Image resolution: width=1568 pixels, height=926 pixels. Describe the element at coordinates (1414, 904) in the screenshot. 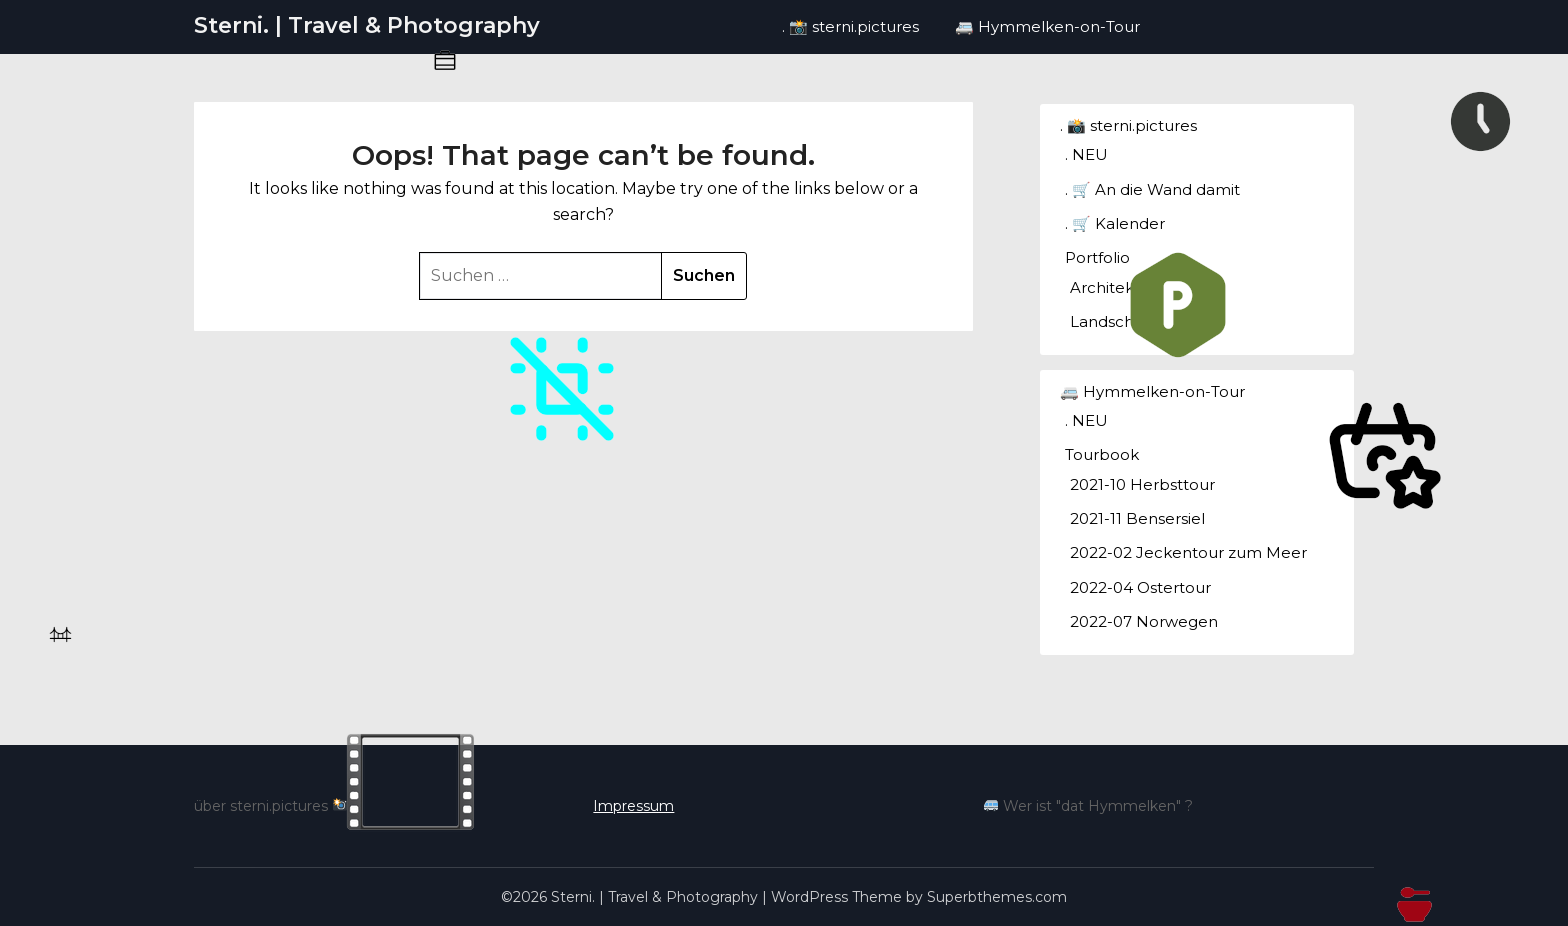

I see `access food or dining options` at that location.